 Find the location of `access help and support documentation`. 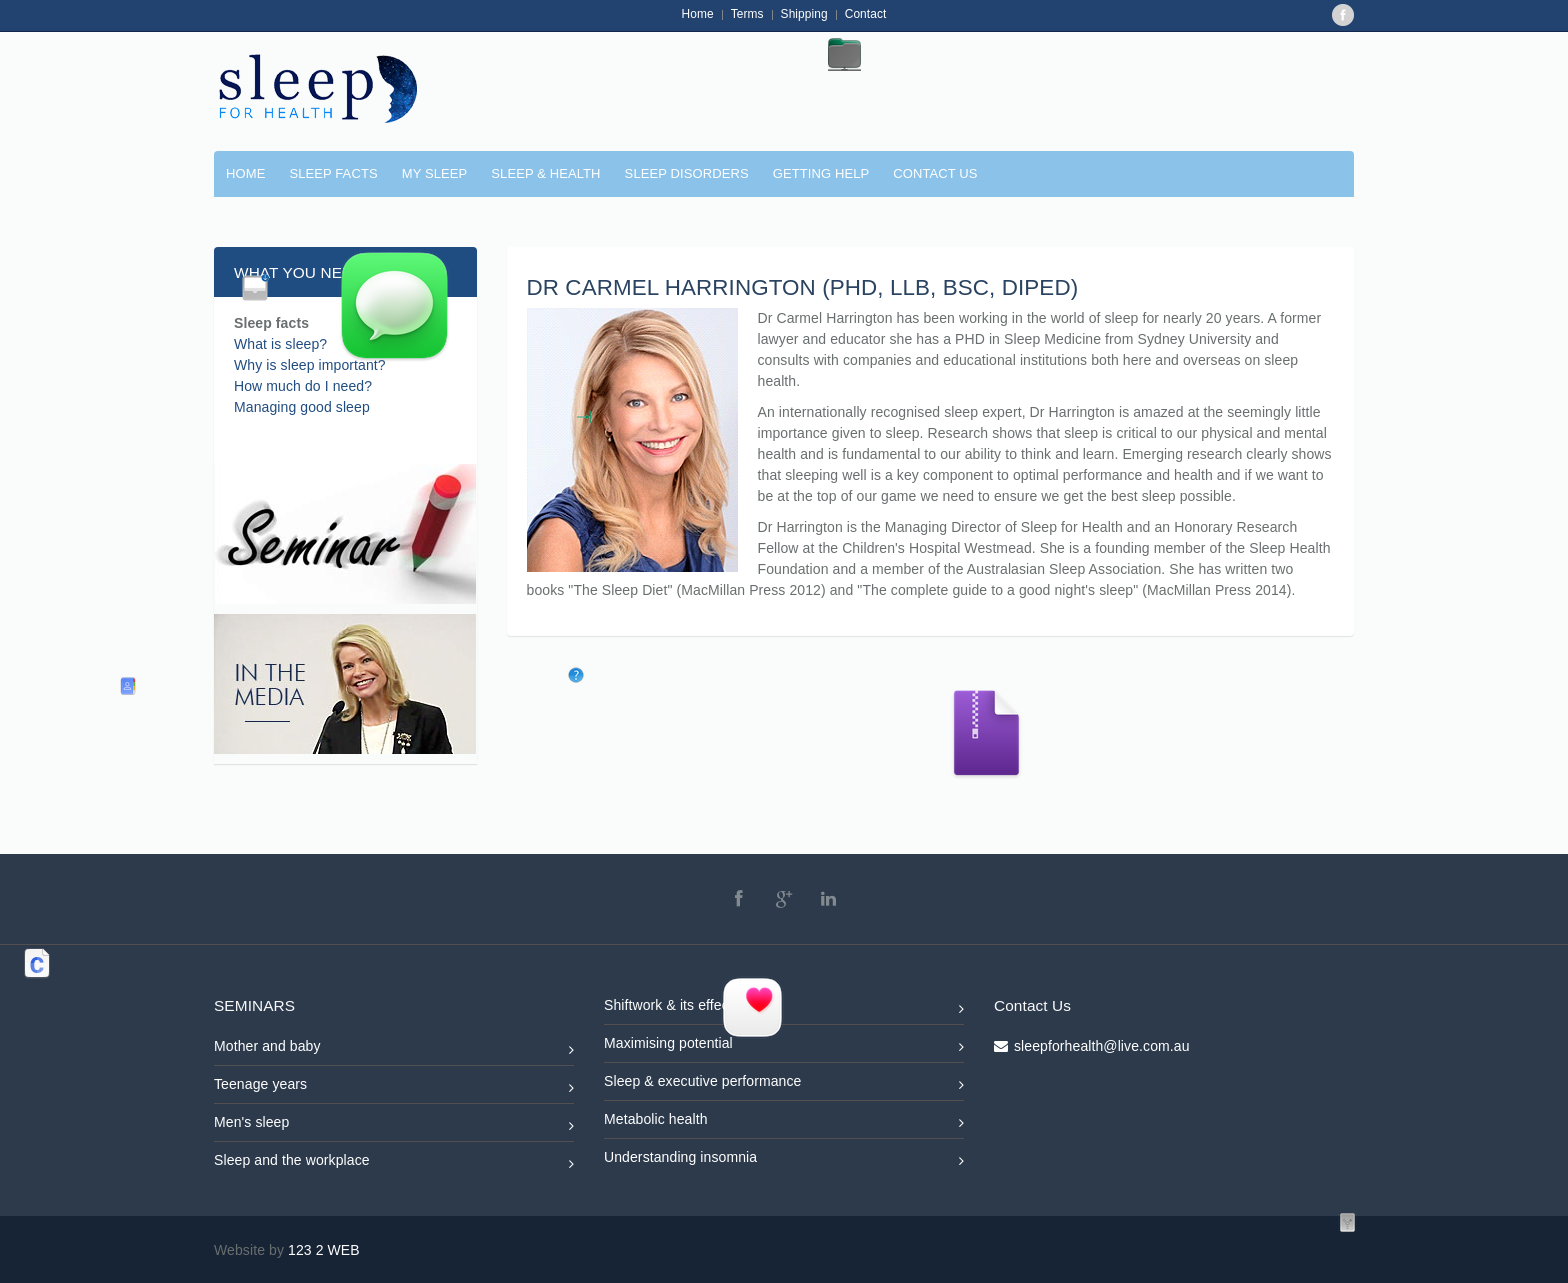

access help and support documentation is located at coordinates (576, 675).